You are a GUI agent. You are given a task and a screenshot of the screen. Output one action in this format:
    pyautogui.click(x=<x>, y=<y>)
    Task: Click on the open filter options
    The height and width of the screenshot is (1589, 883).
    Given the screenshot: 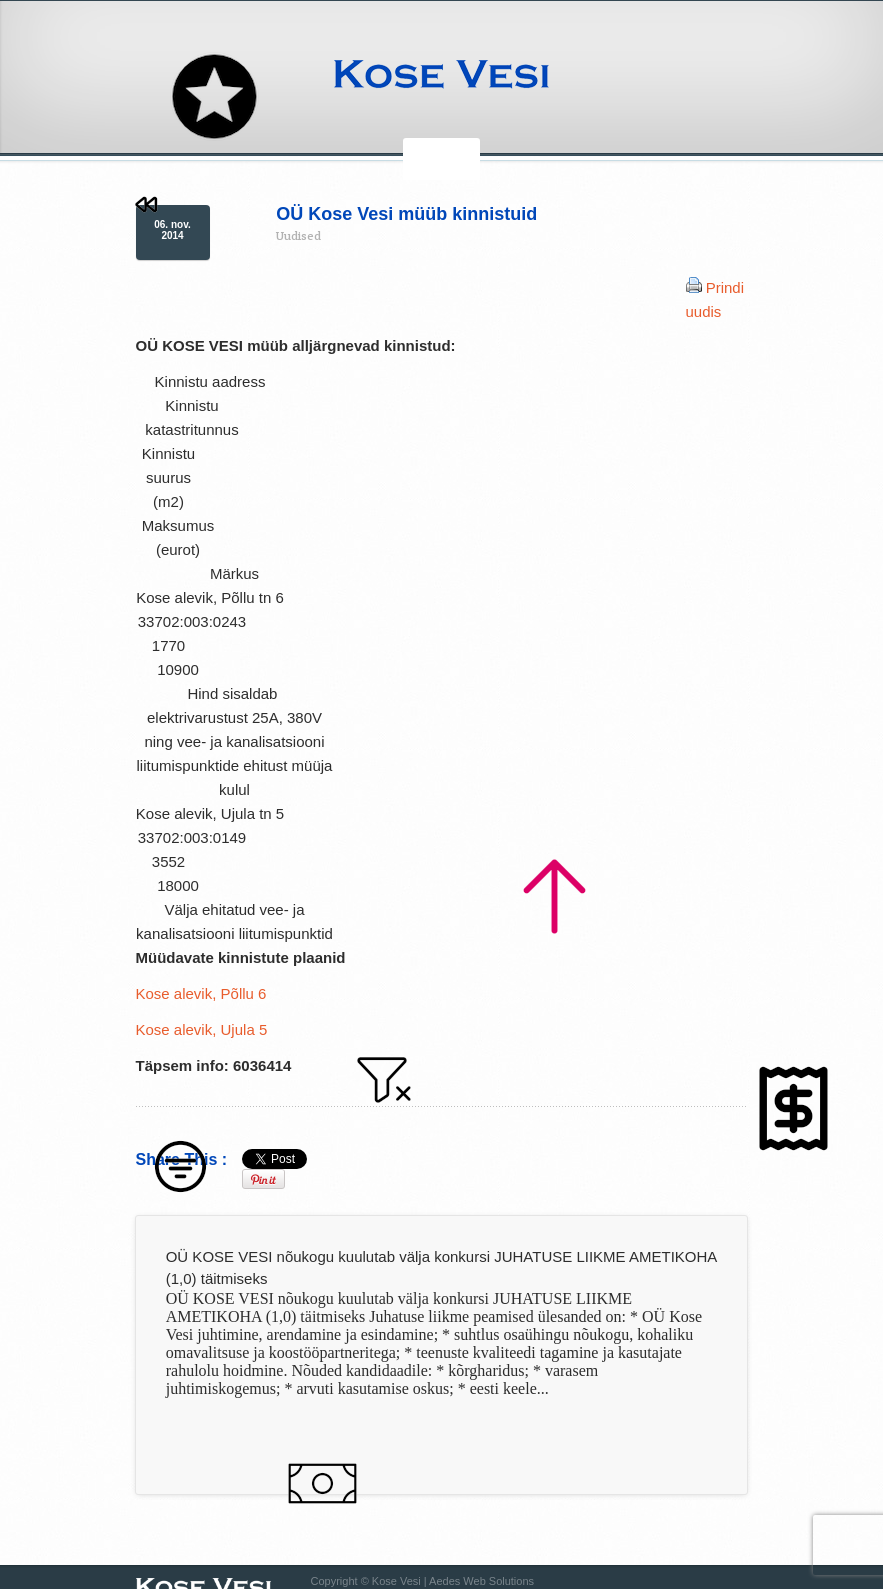 What is the action you would take?
    pyautogui.click(x=180, y=1166)
    